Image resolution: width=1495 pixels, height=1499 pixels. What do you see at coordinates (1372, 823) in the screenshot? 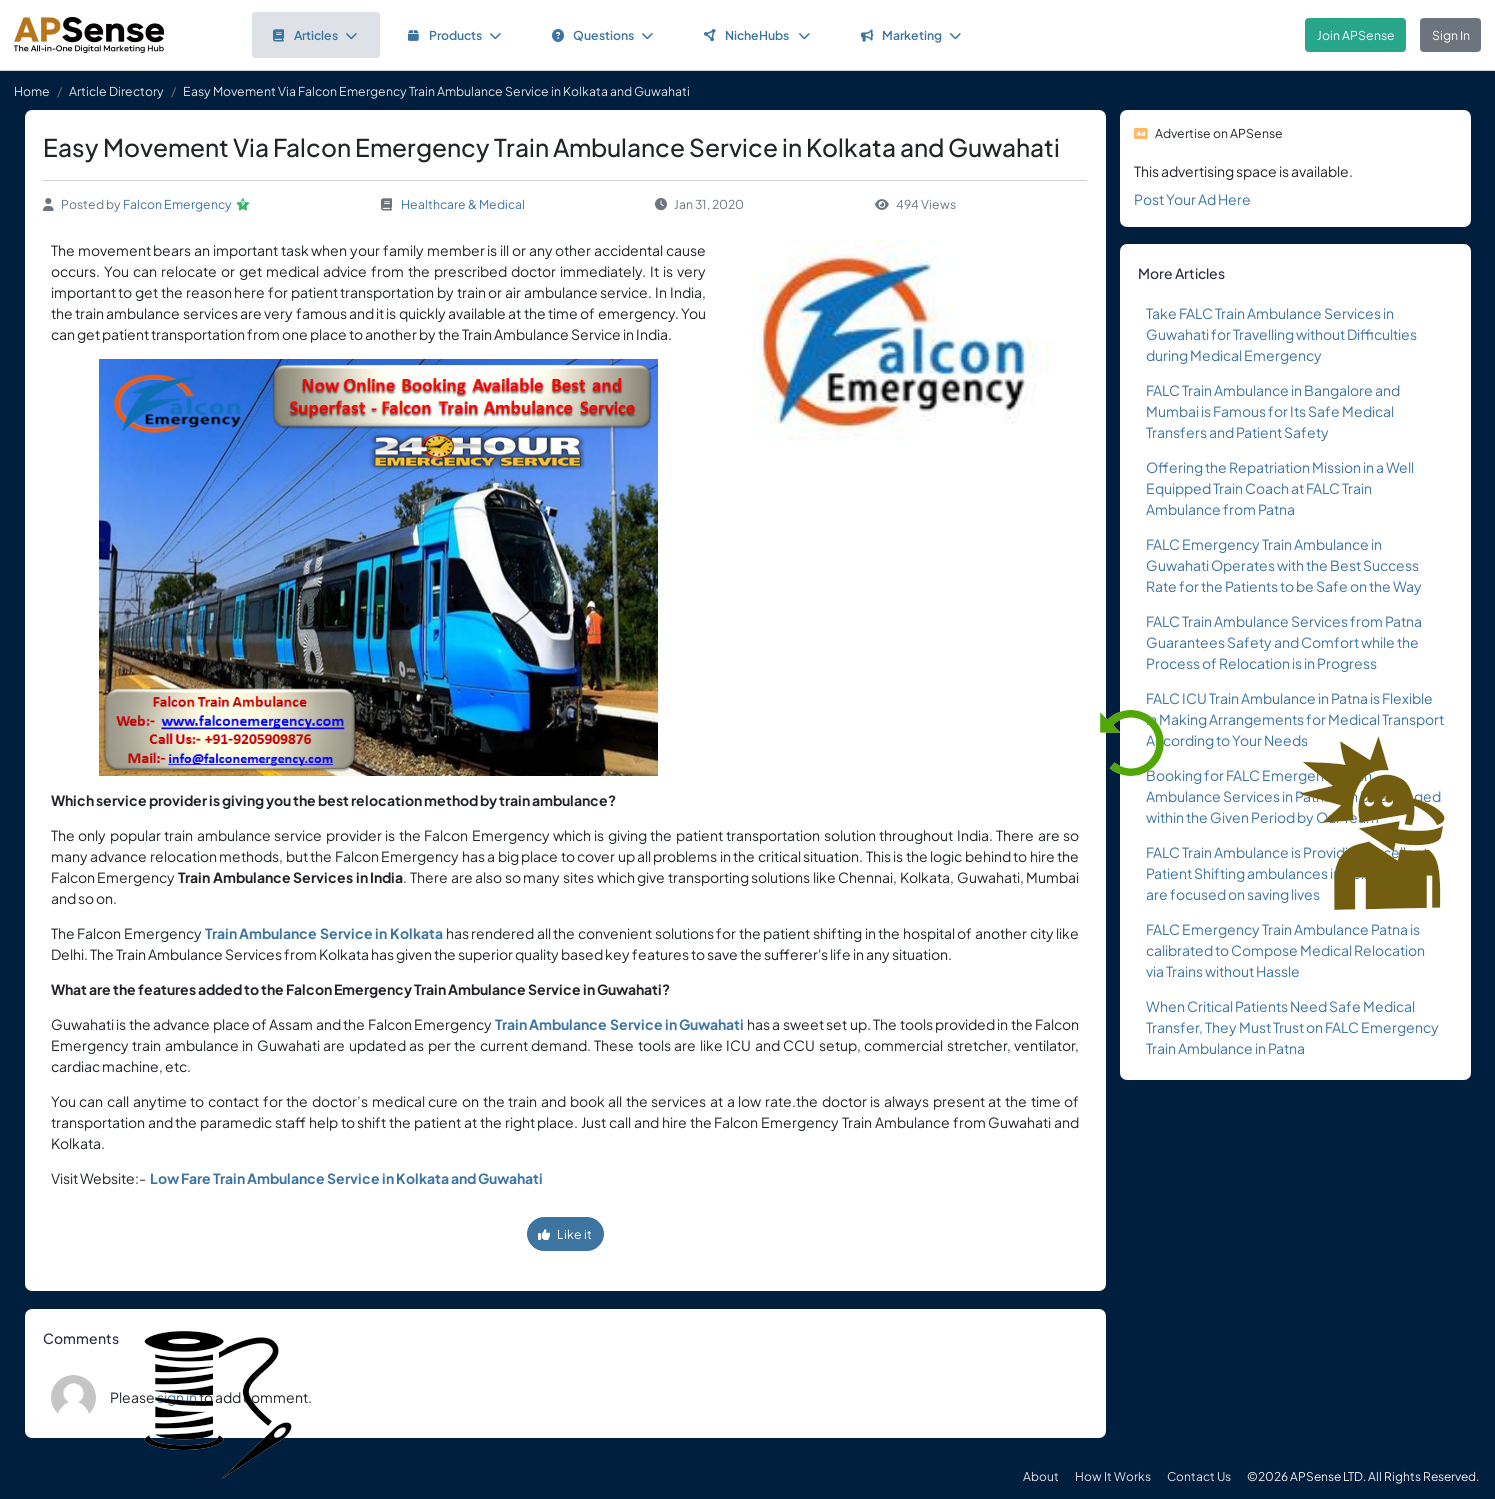
I see `indicates distraction or loss of focus` at bounding box center [1372, 823].